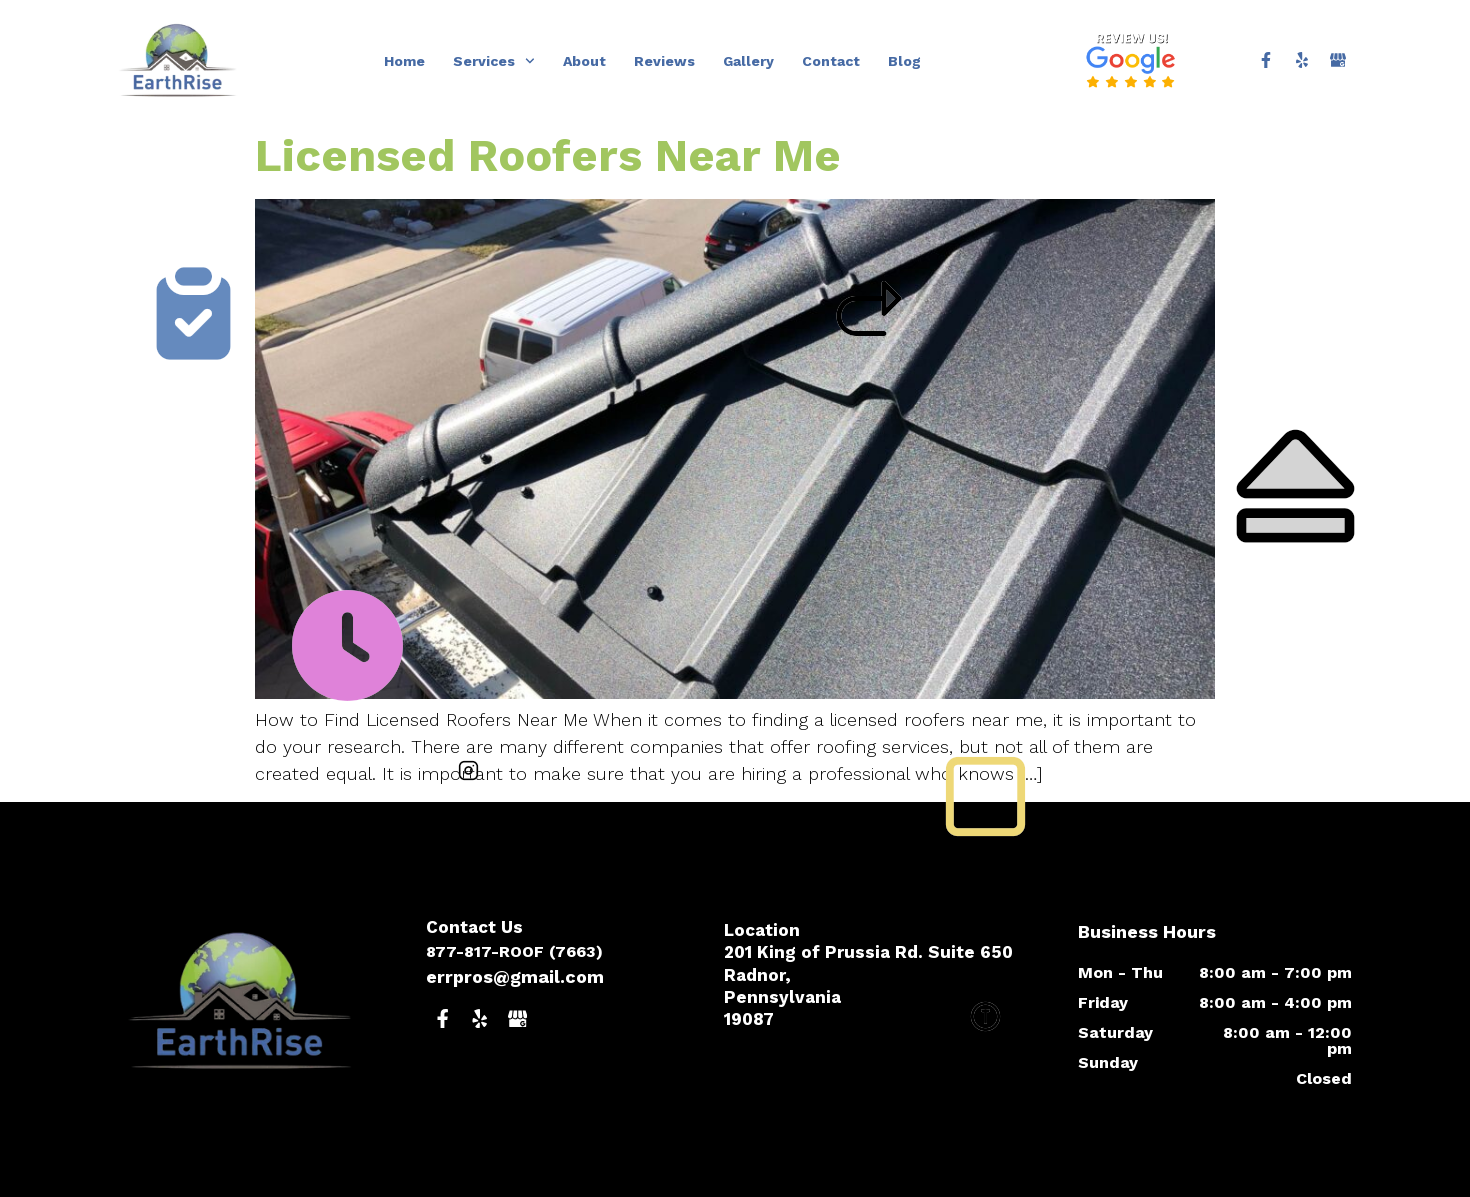  I want to click on define a selection area, so click(985, 796).